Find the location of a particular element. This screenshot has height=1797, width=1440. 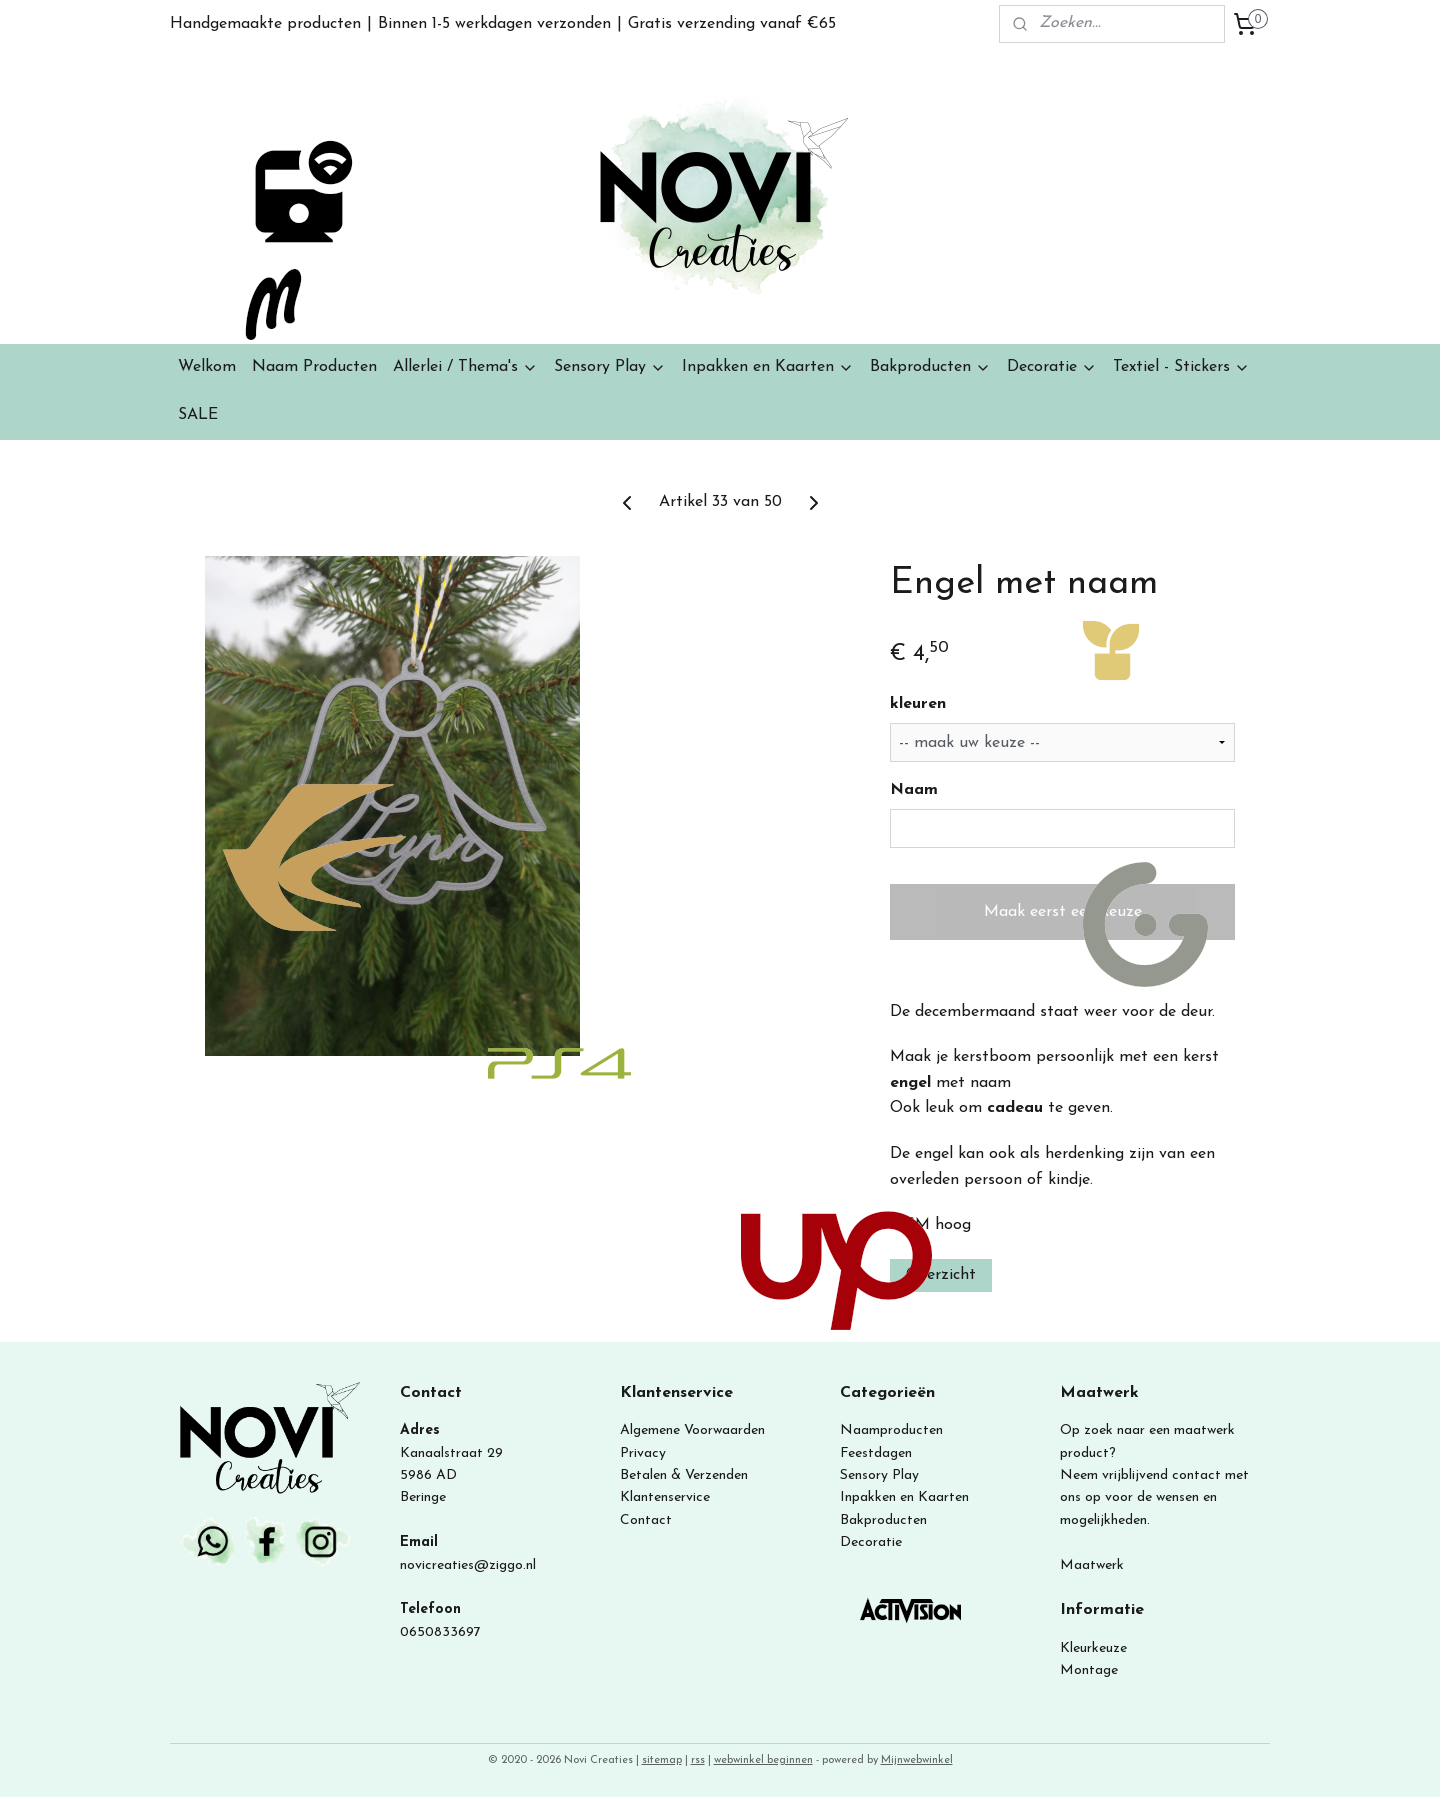

indicates wifi is available on this train is located at coordinates (299, 194).